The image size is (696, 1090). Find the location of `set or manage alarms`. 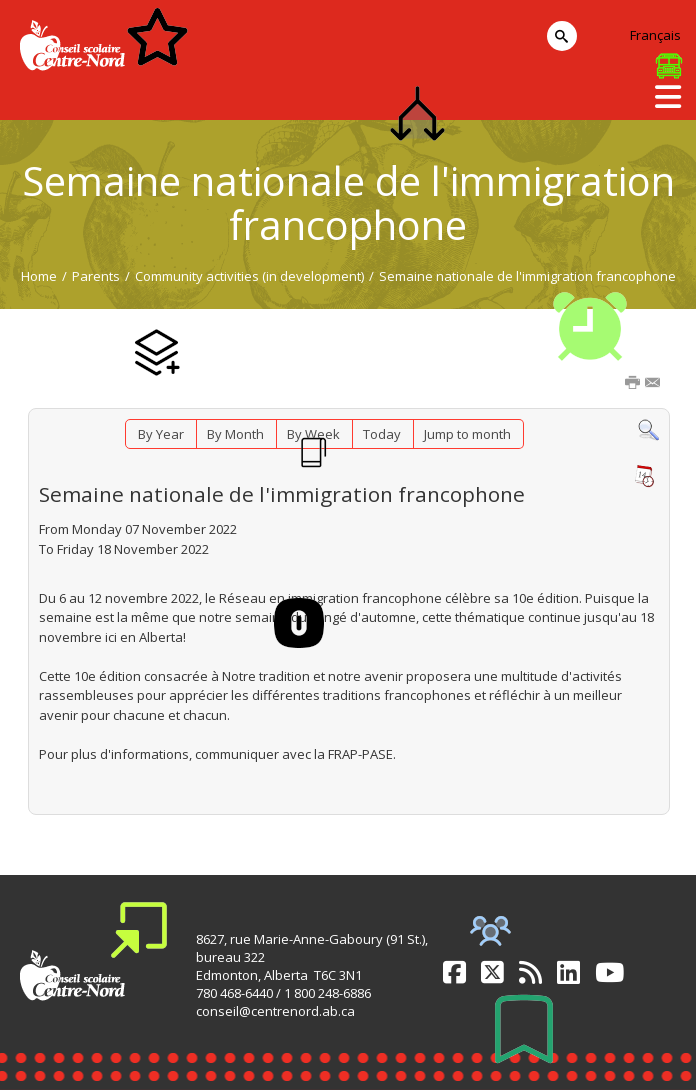

set or manage alarms is located at coordinates (590, 326).